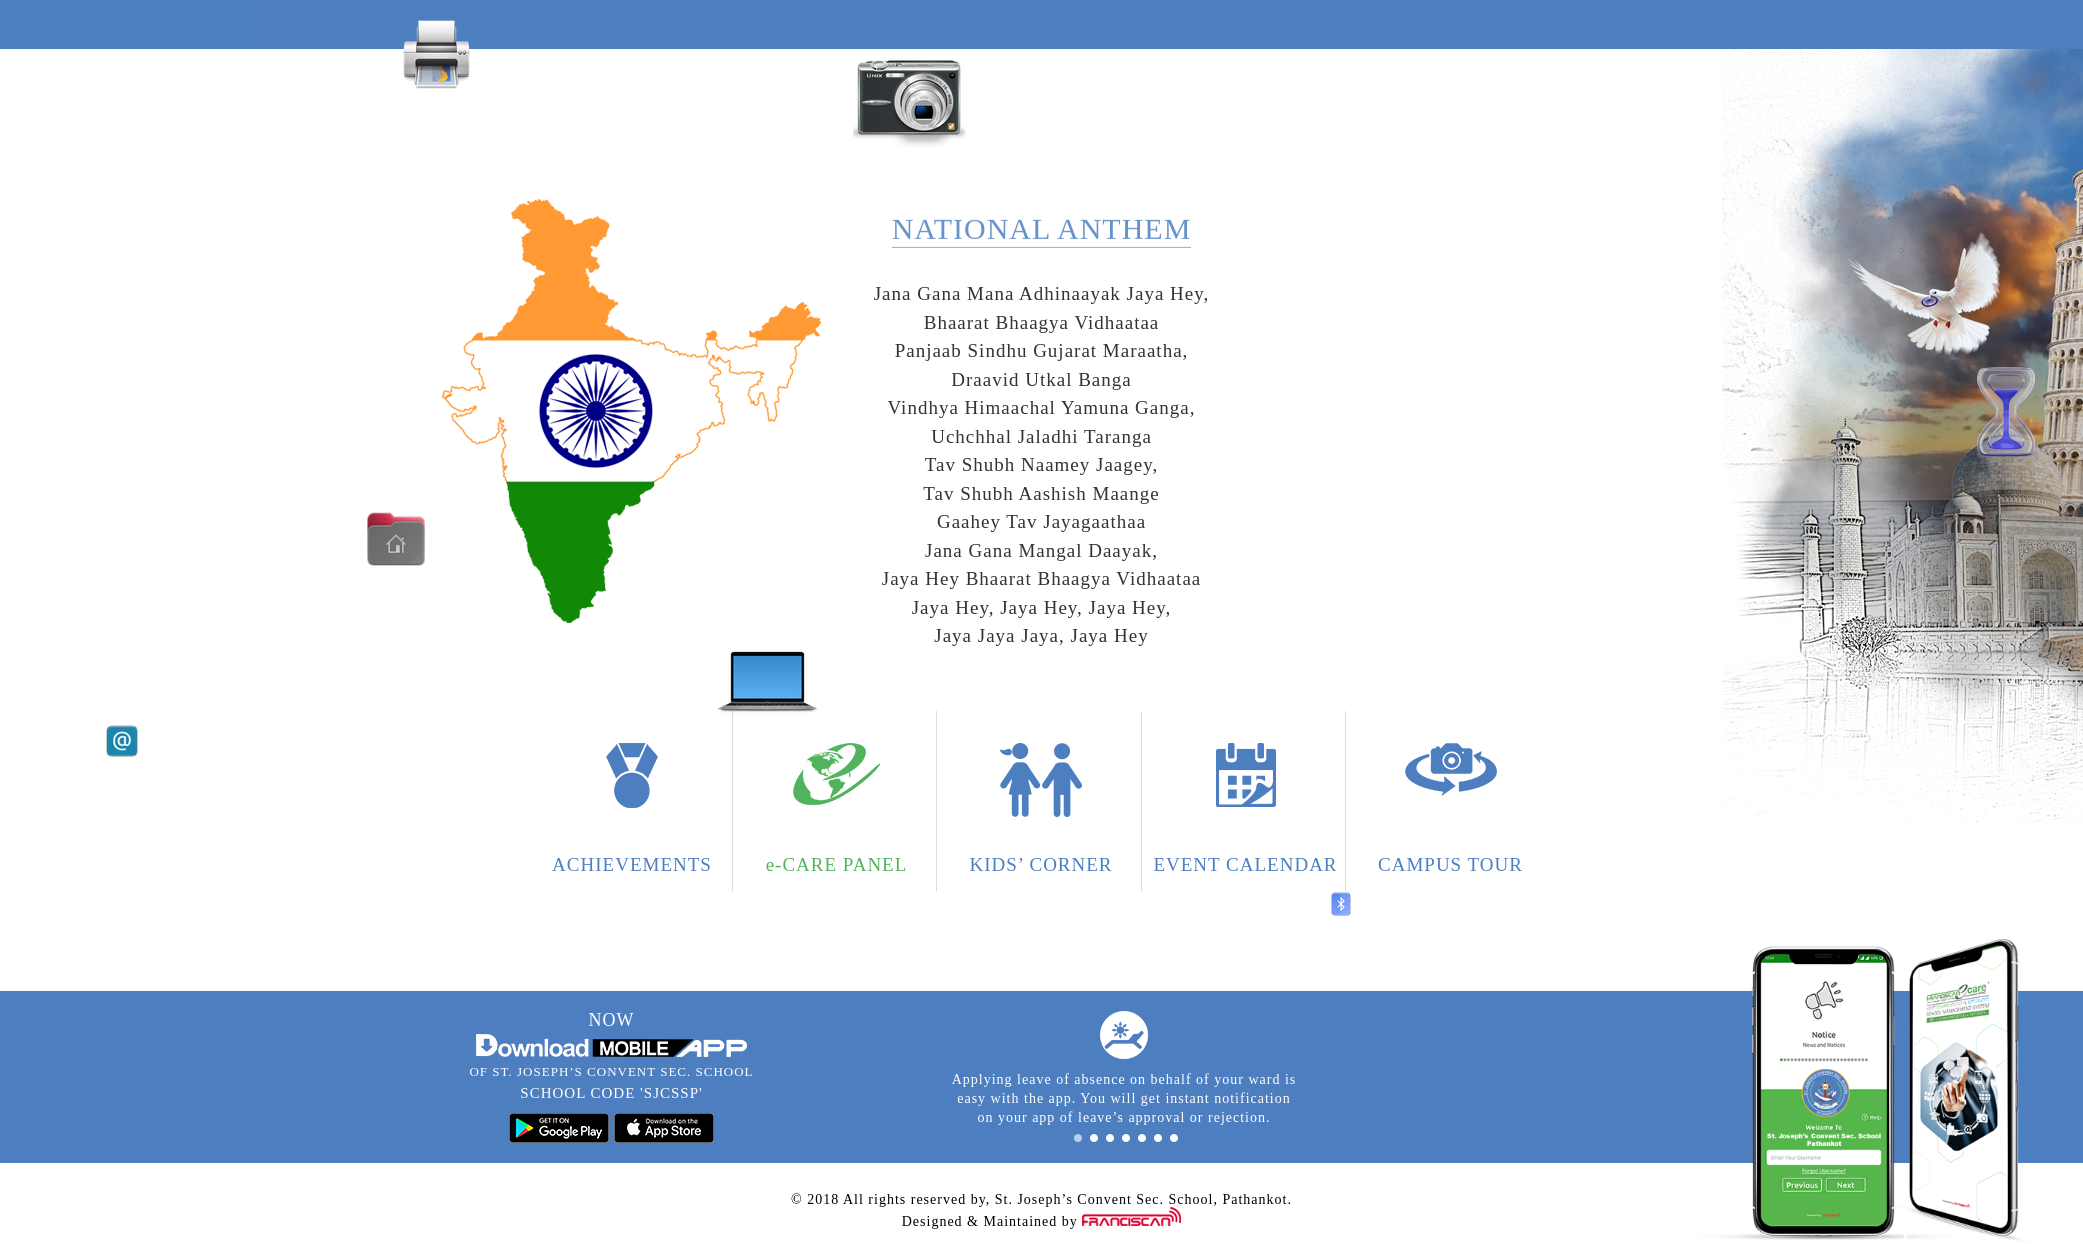 The width and height of the screenshot is (2083, 1244). What do you see at coordinates (122, 741) in the screenshot?
I see `access online accounts settings` at bounding box center [122, 741].